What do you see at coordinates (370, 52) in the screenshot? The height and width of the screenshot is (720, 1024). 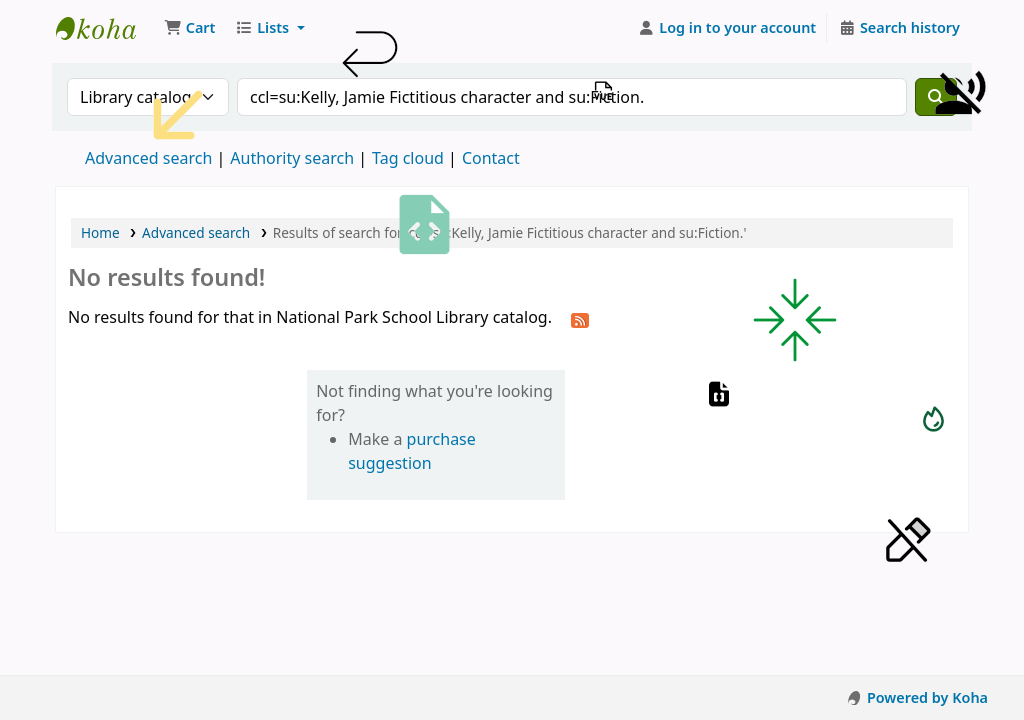 I see `undo or revert to previous action` at bounding box center [370, 52].